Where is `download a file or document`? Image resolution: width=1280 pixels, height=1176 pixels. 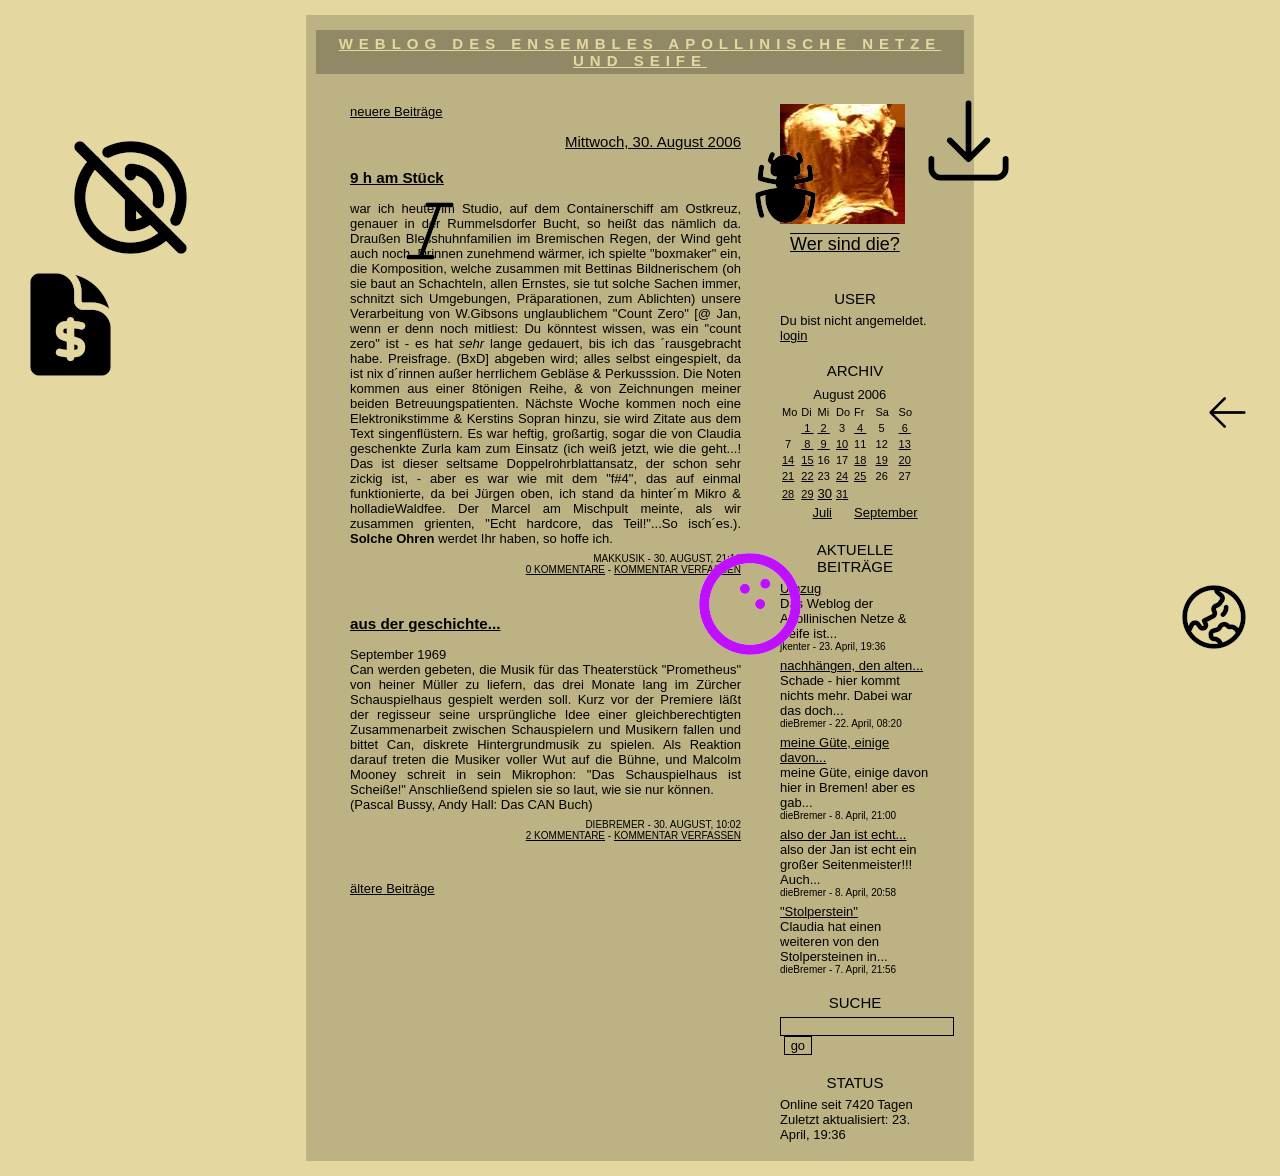
download a file or document is located at coordinates (968, 140).